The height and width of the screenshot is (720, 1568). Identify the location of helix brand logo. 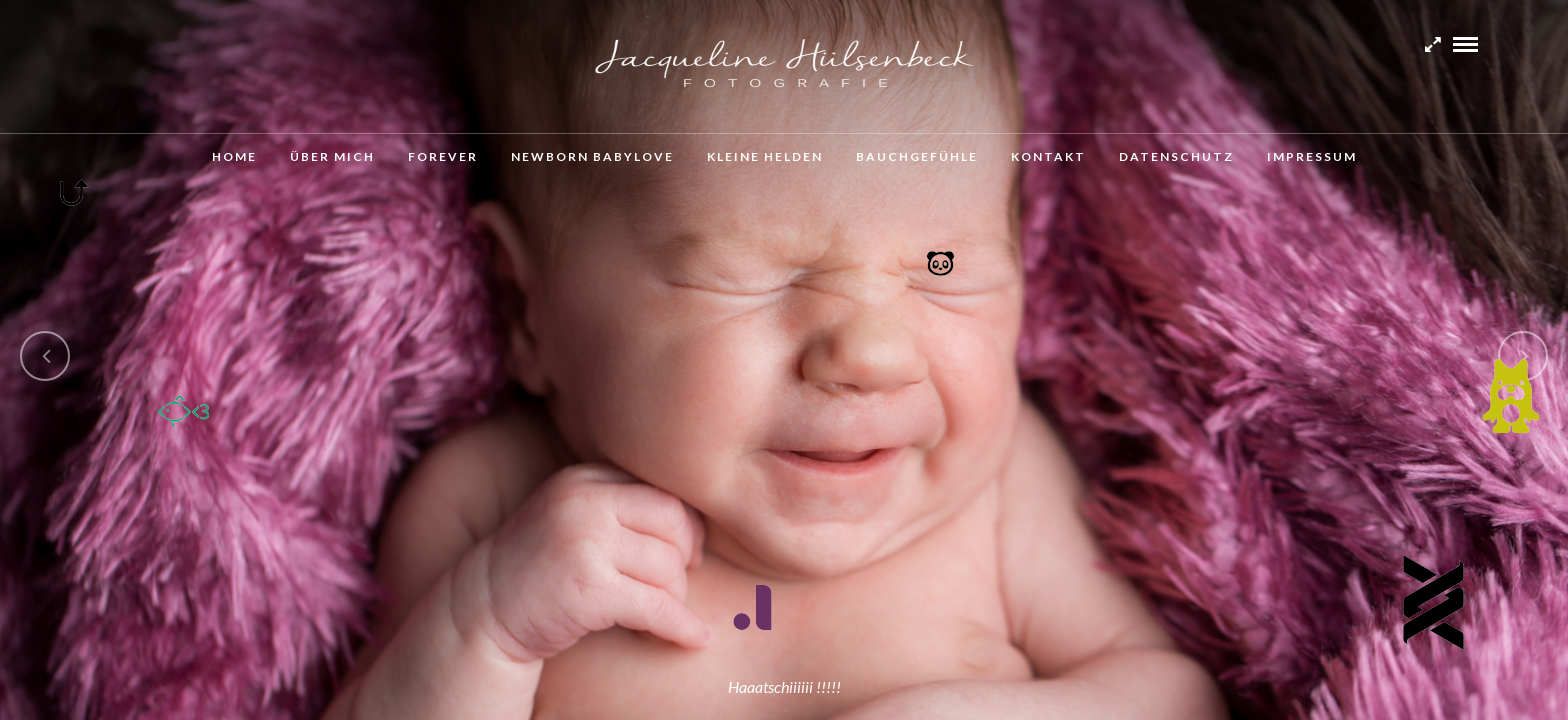
(1433, 602).